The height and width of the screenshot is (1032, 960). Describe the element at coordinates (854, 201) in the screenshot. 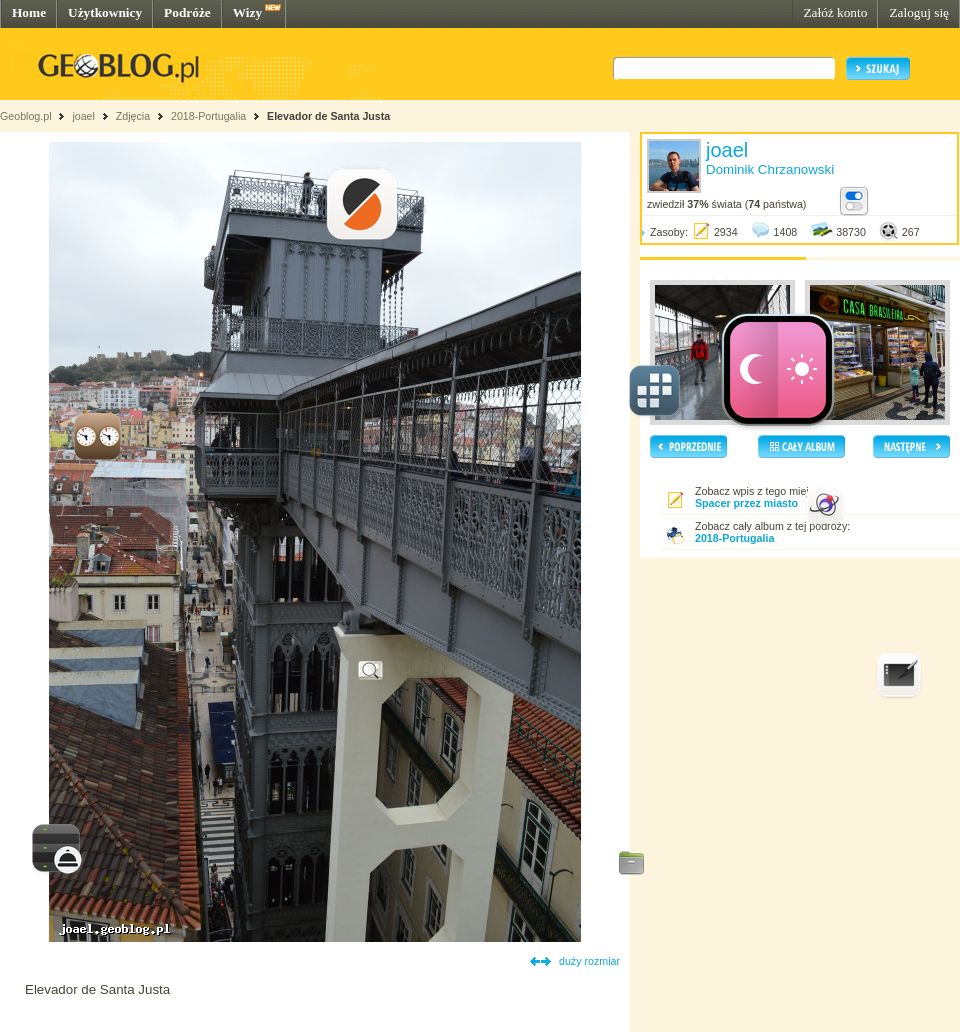

I see `open gnome tweaks to customize system settings` at that location.